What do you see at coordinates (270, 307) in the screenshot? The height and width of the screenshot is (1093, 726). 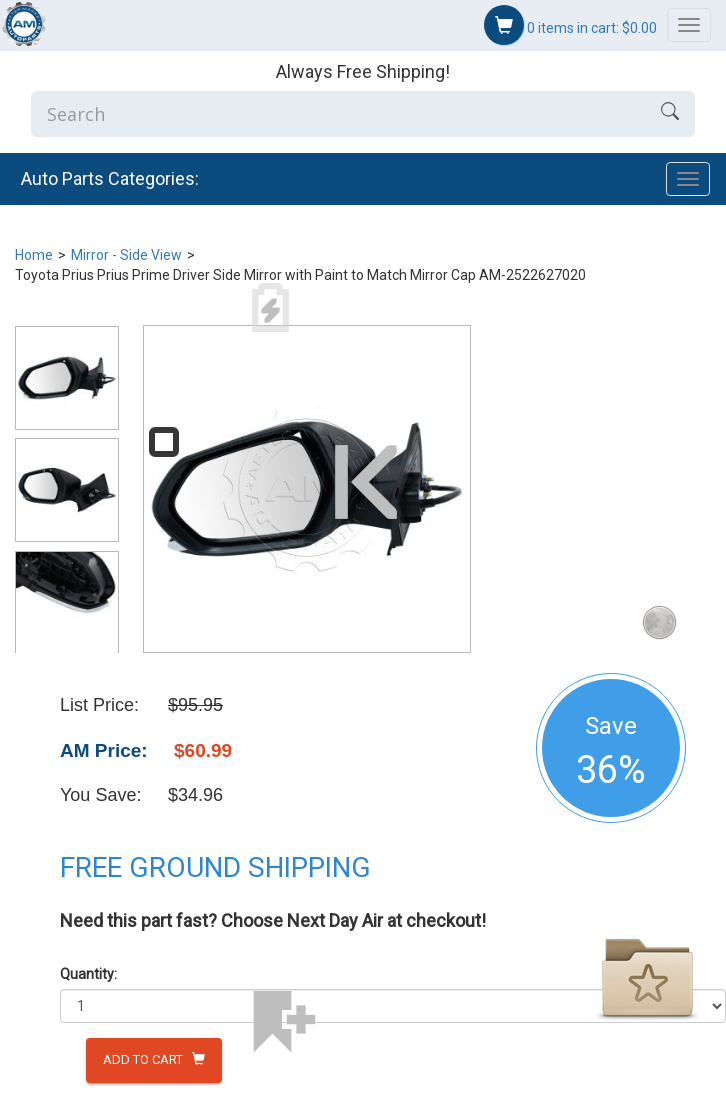 I see `indicates device is connected to power` at bounding box center [270, 307].